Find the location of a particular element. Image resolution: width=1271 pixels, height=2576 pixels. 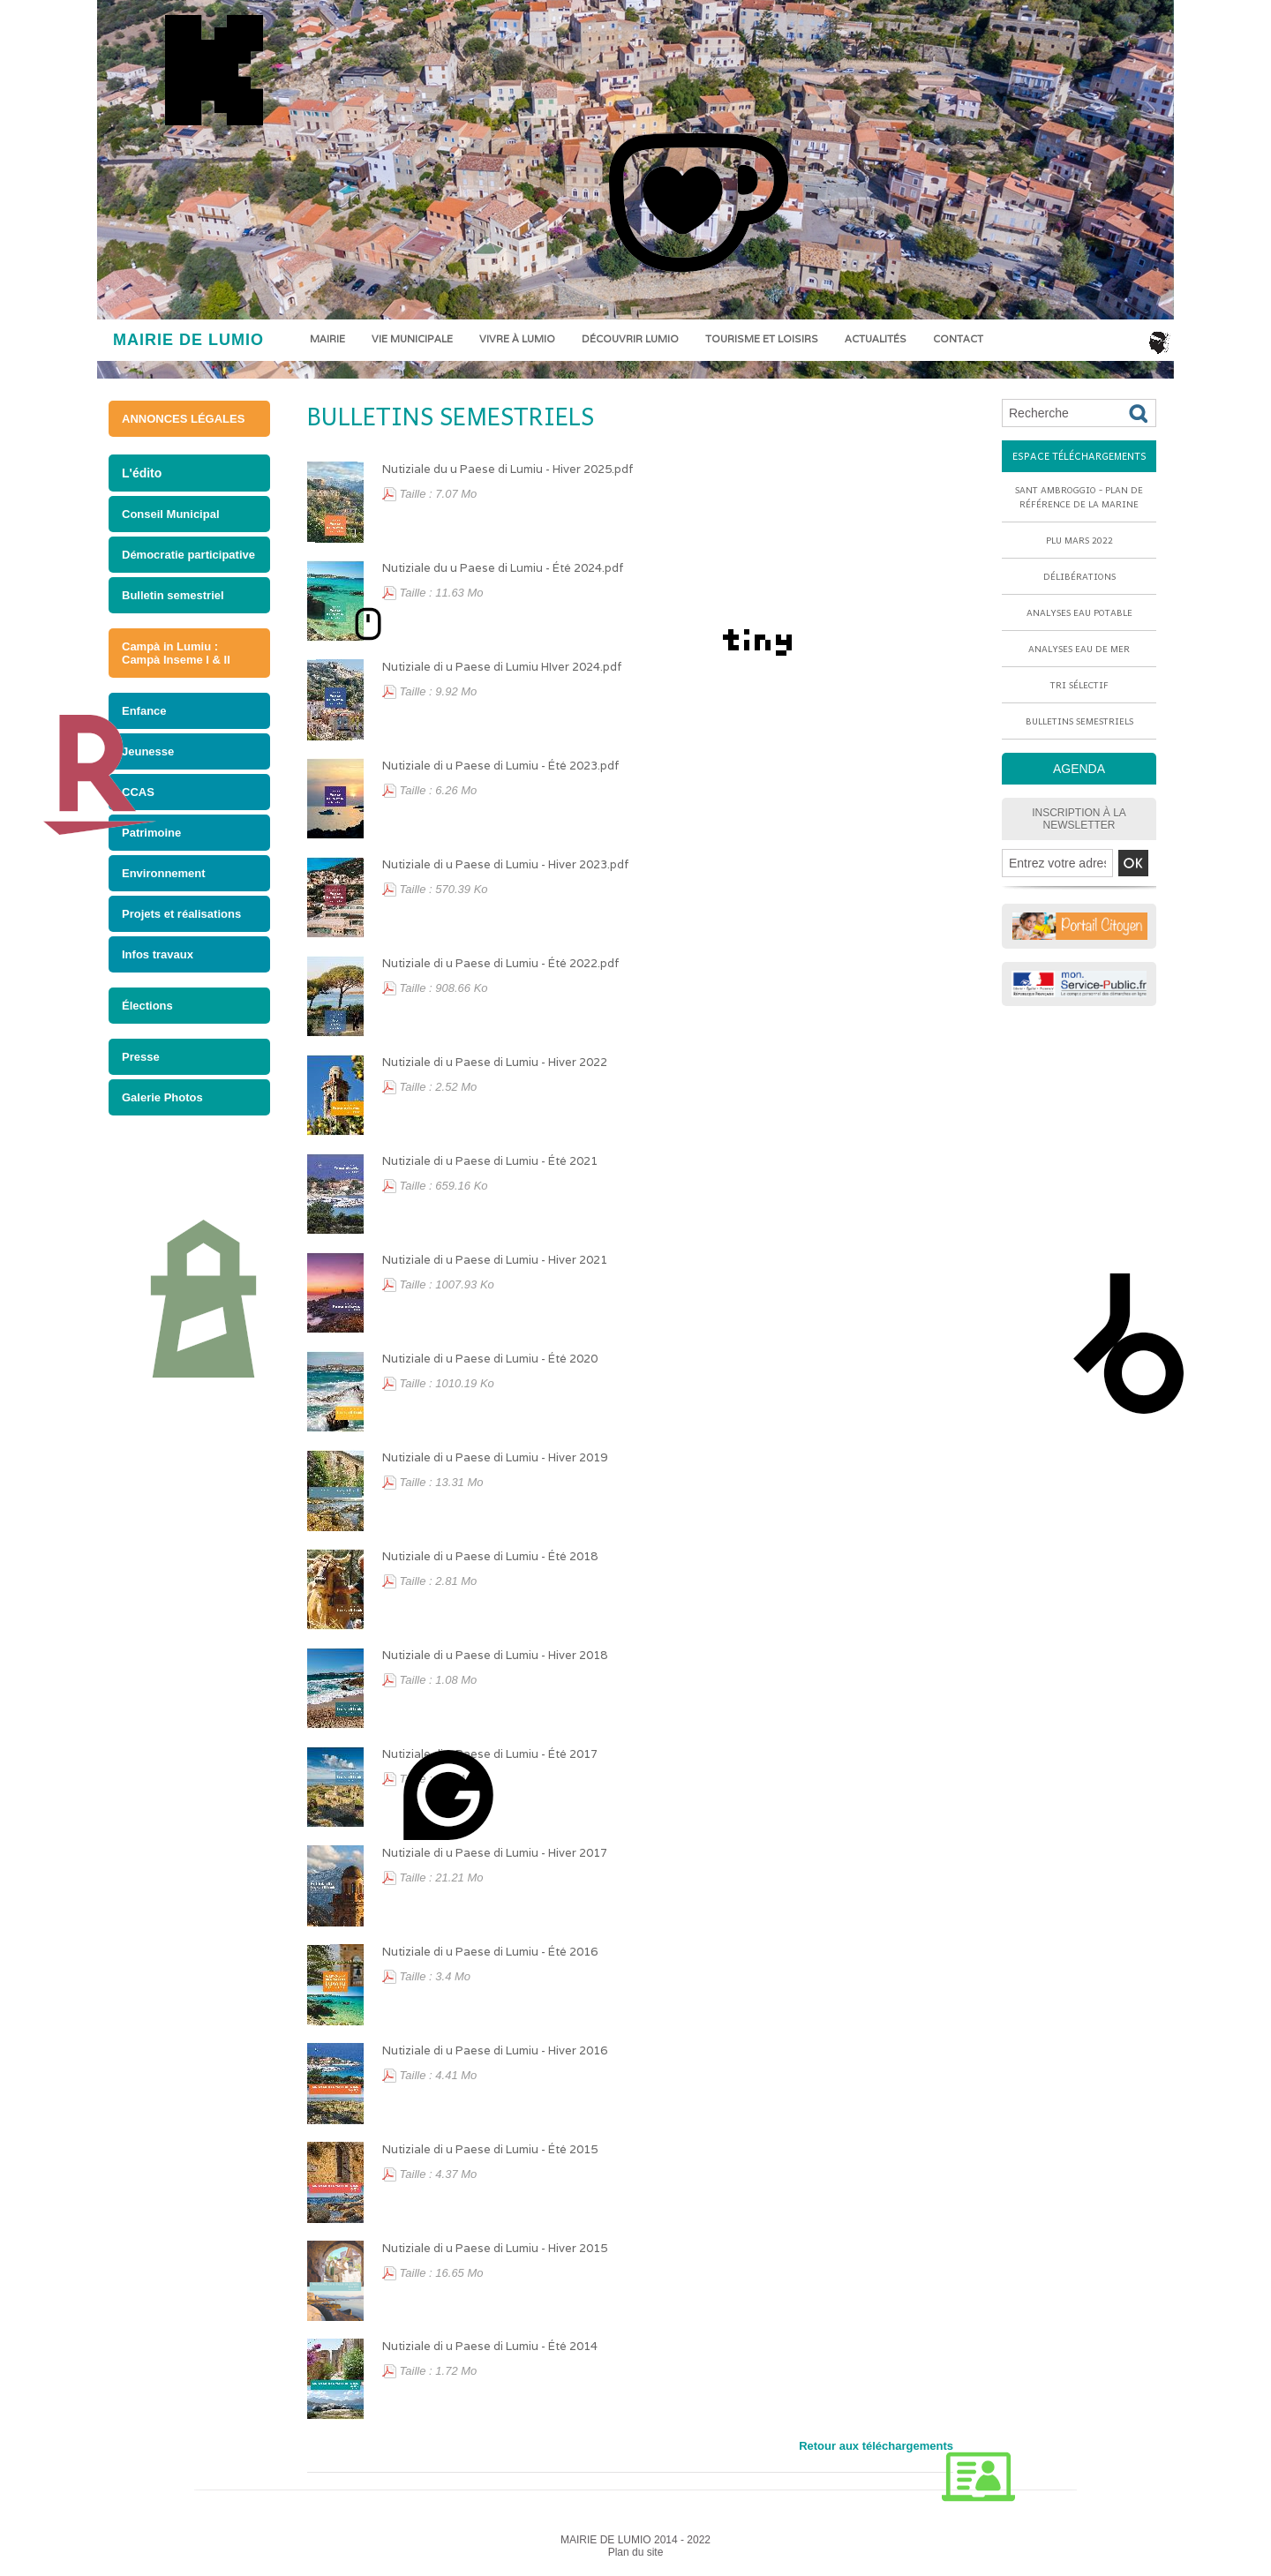

open the Kick streaming app is located at coordinates (214, 70).